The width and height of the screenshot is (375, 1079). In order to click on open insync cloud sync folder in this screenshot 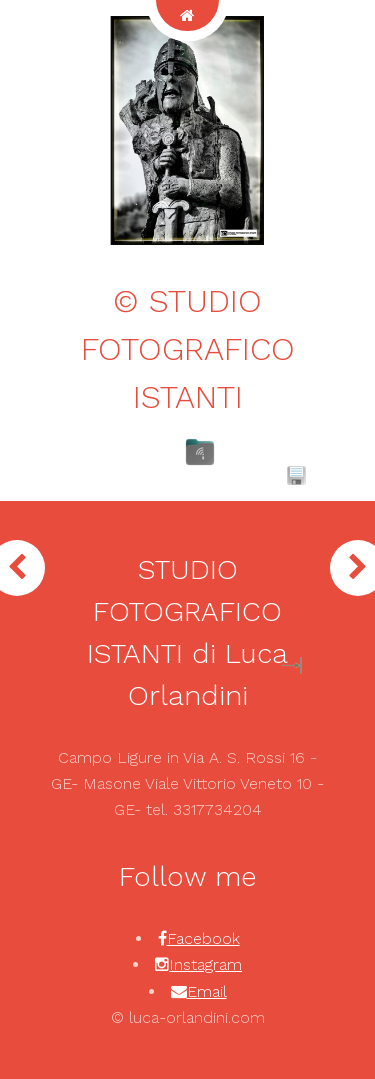, I will do `click(200, 452)`.